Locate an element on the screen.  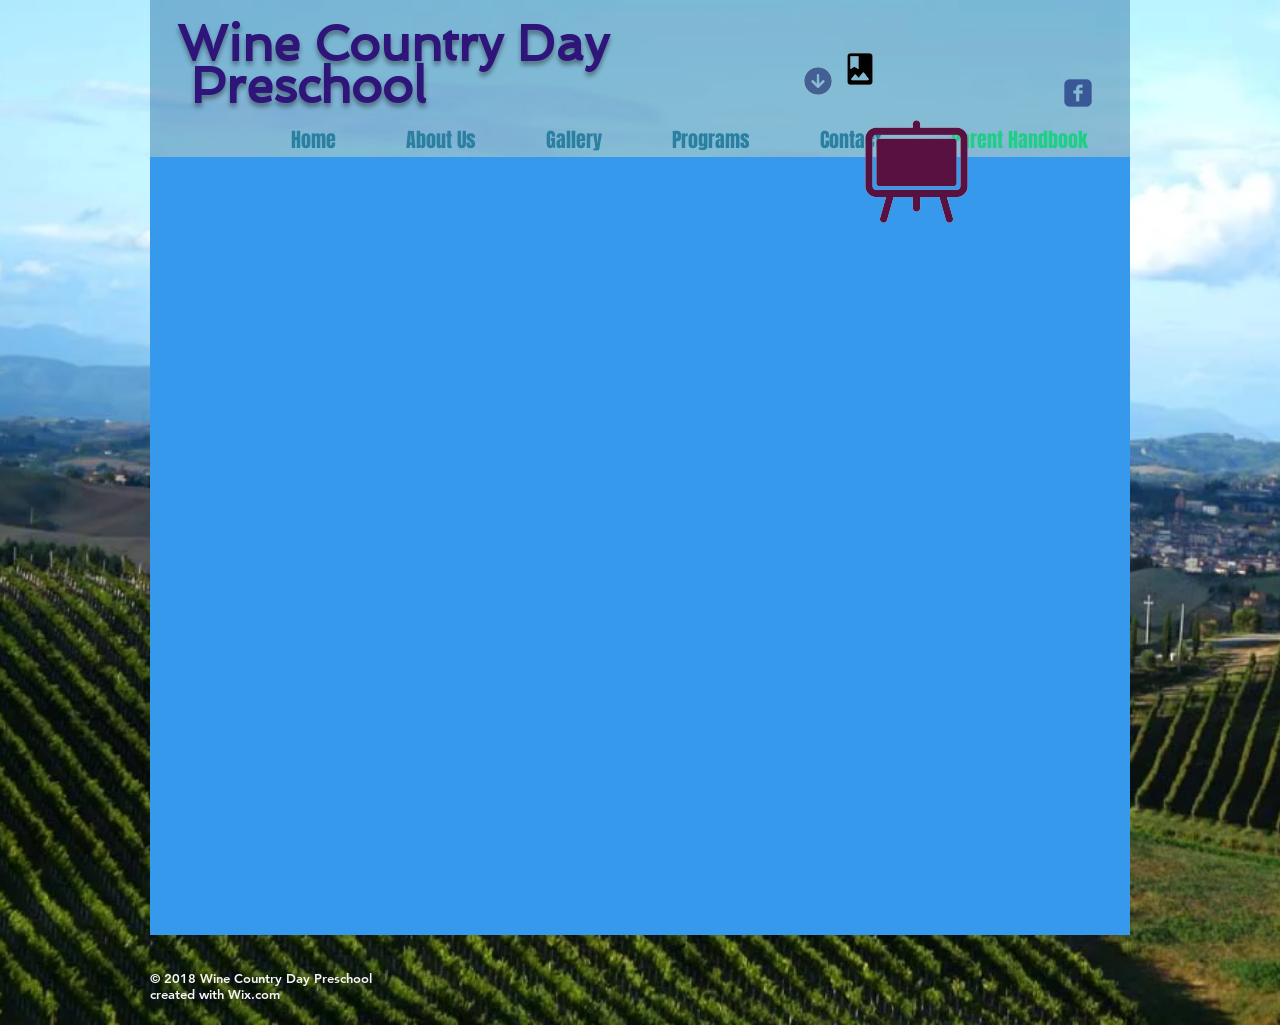
download a file or content is located at coordinates (818, 81).